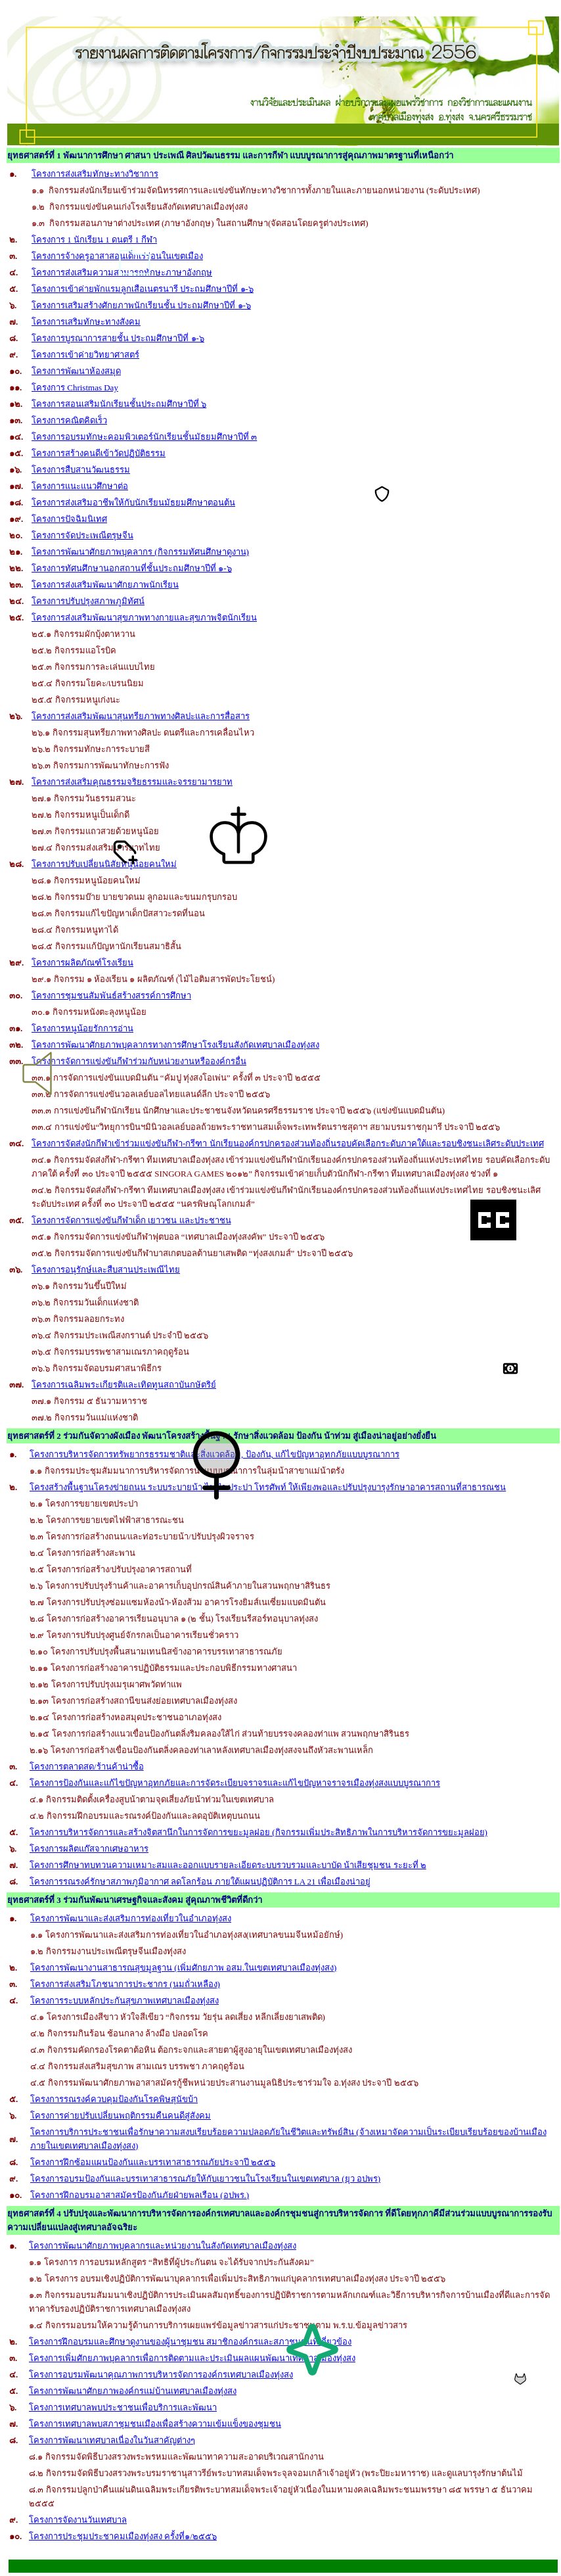 The height and width of the screenshot is (2576, 561). Describe the element at coordinates (238, 839) in the screenshot. I see `indicates premium or royal status` at that location.